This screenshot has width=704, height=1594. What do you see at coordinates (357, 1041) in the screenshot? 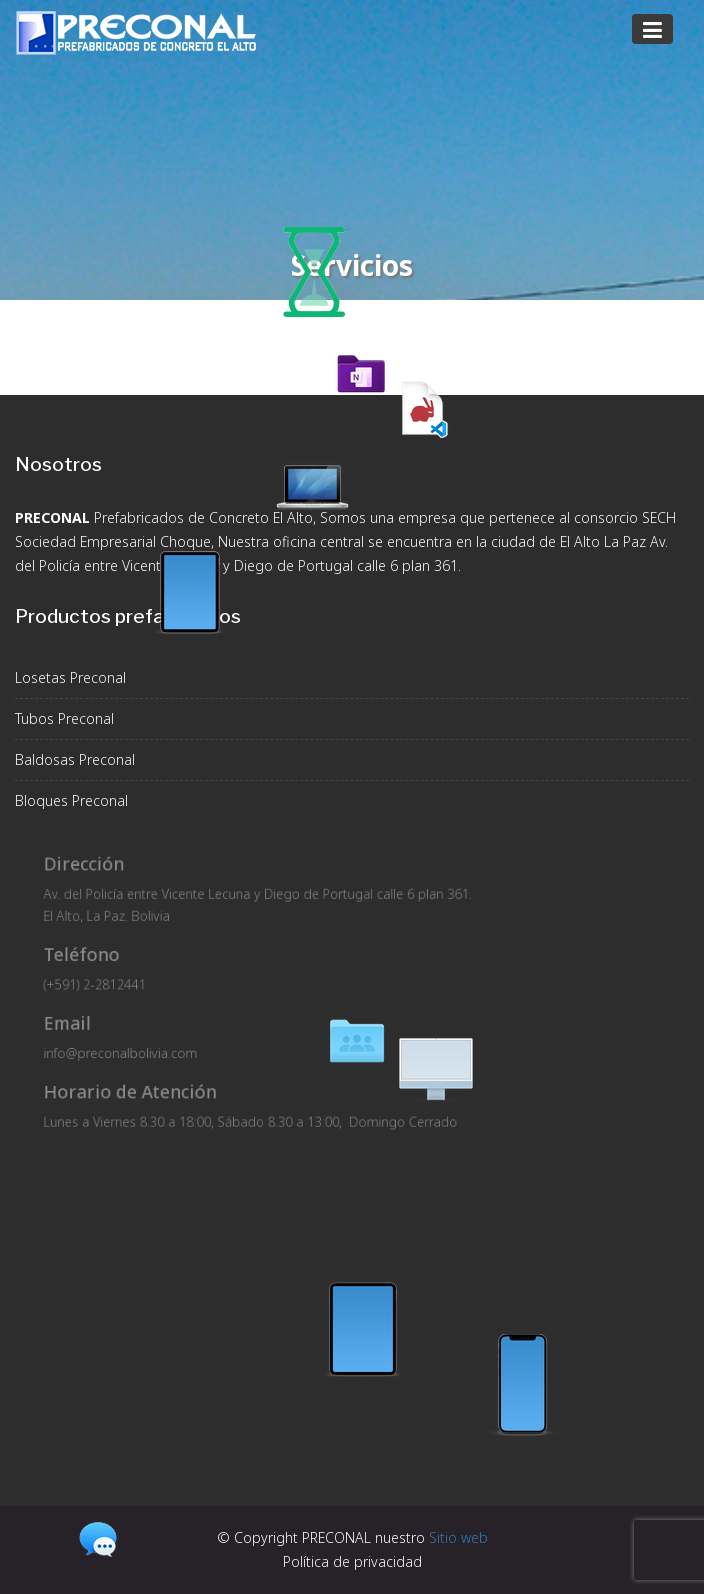
I see `access shared group folder` at bounding box center [357, 1041].